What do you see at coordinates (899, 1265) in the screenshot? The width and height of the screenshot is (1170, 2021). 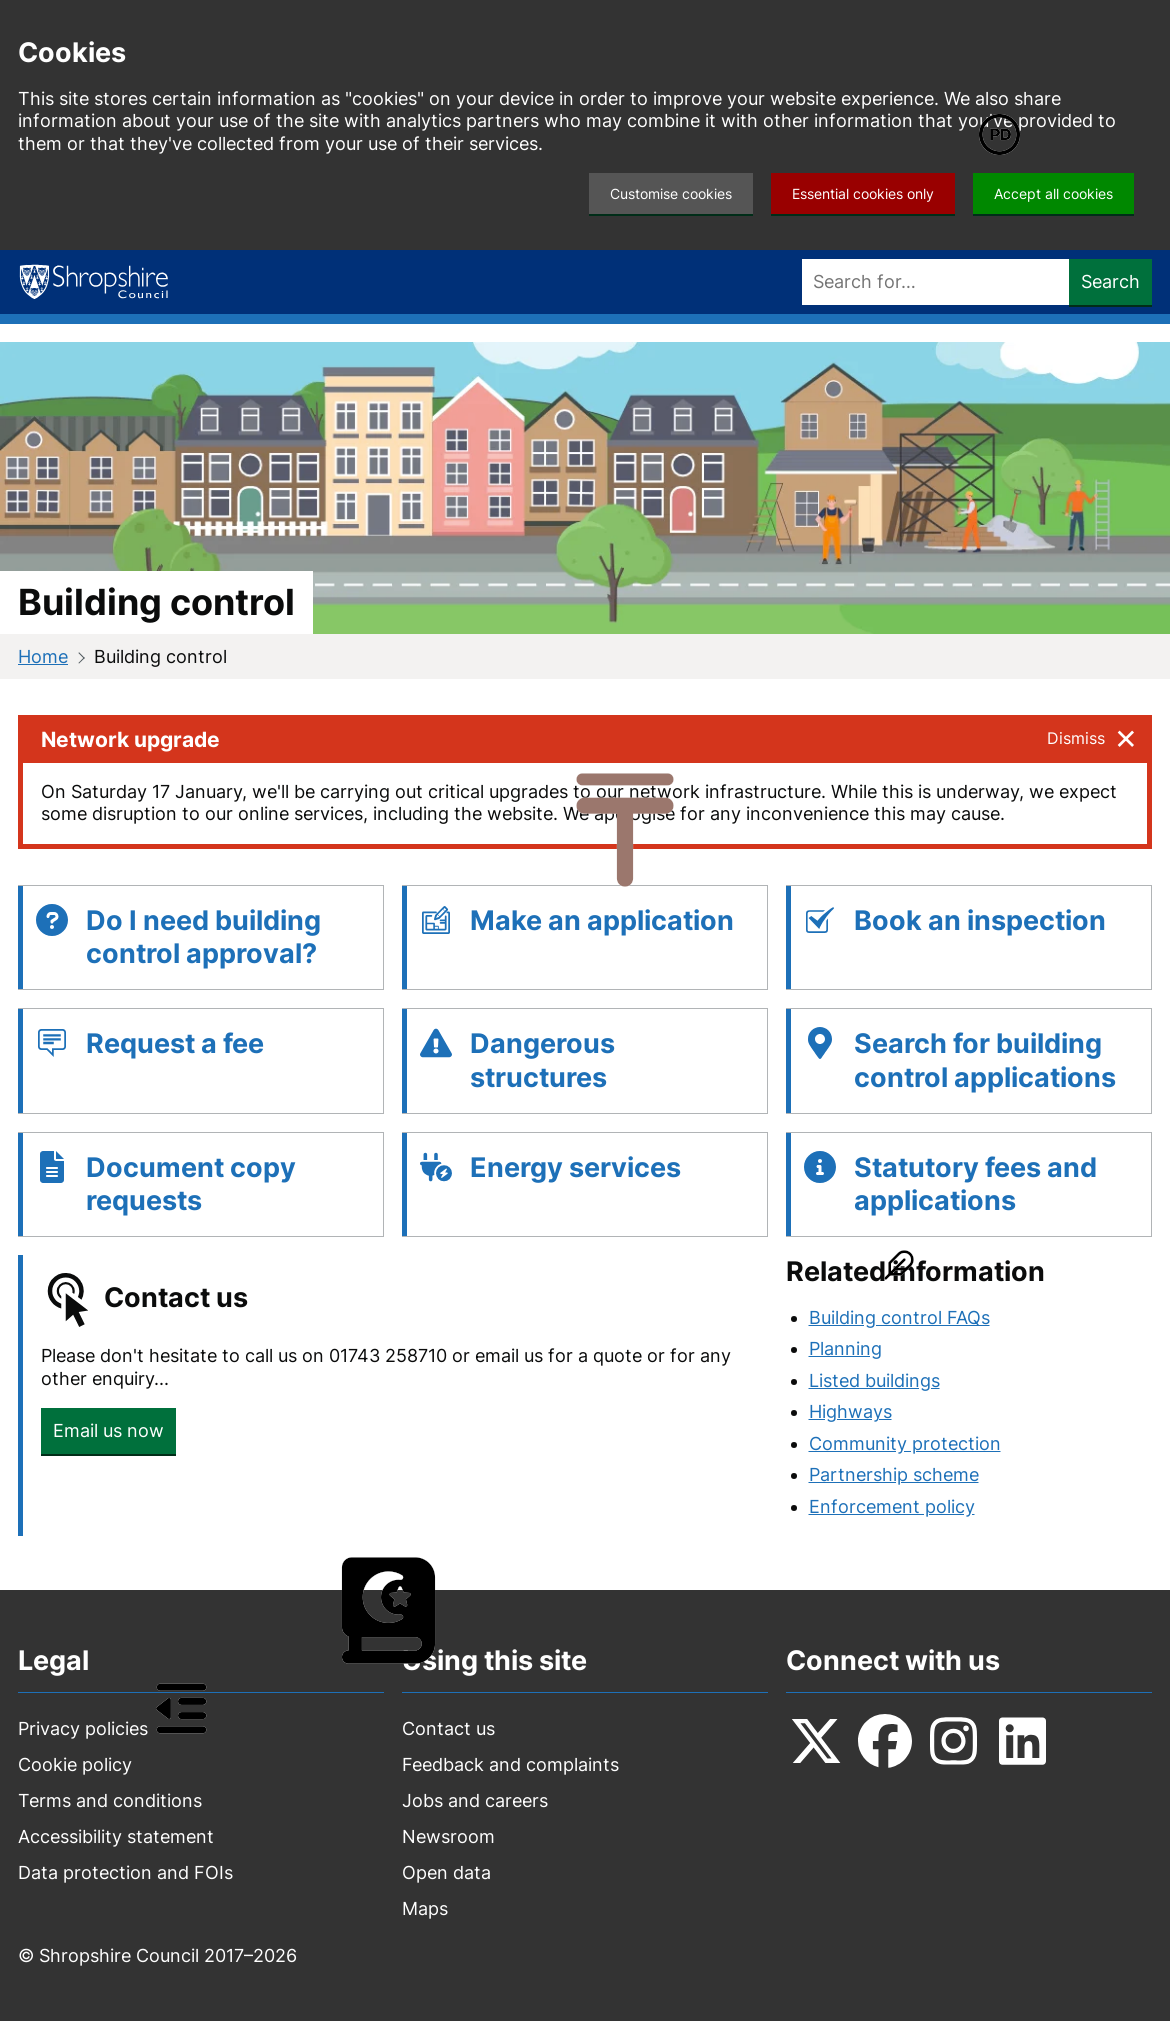 I see `compose a new message or note` at bounding box center [899, 1265].